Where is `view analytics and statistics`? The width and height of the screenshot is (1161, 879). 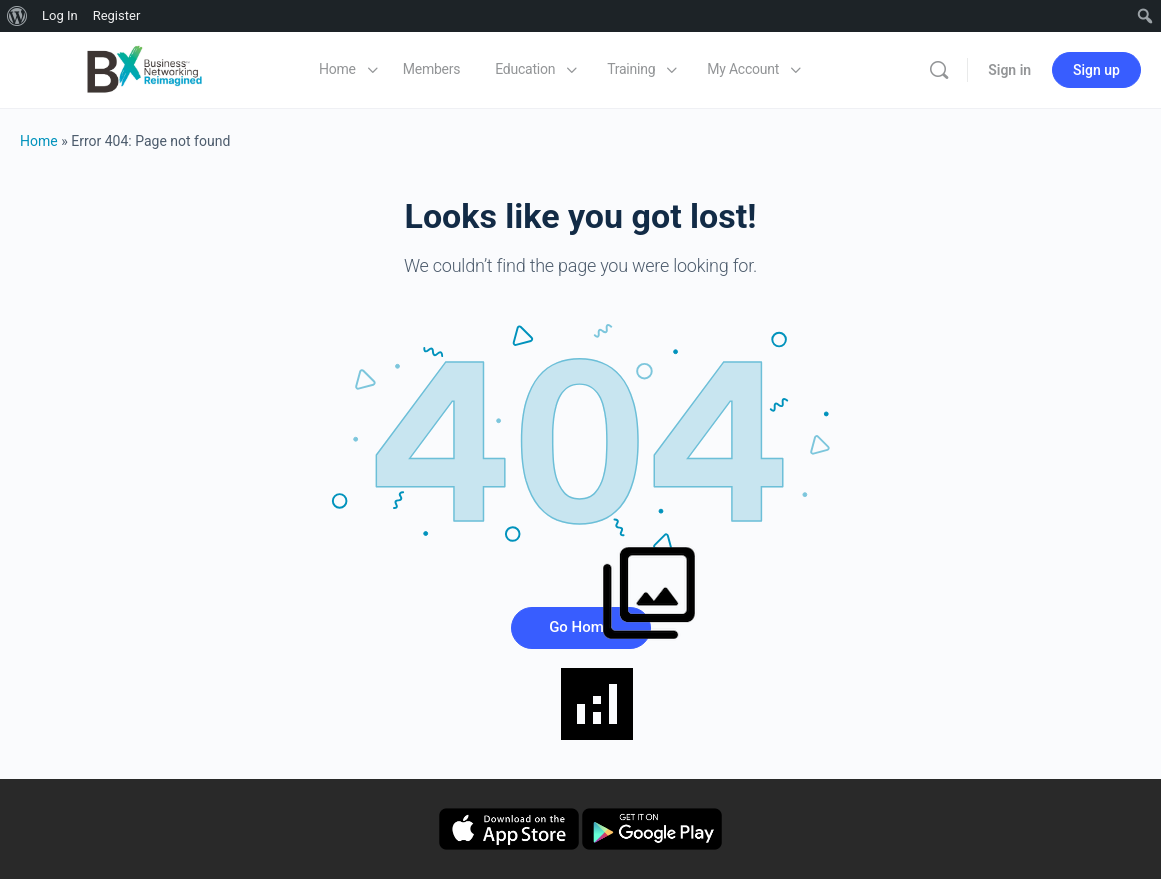 view analytics and statistics is located at coordinates (597, 704).